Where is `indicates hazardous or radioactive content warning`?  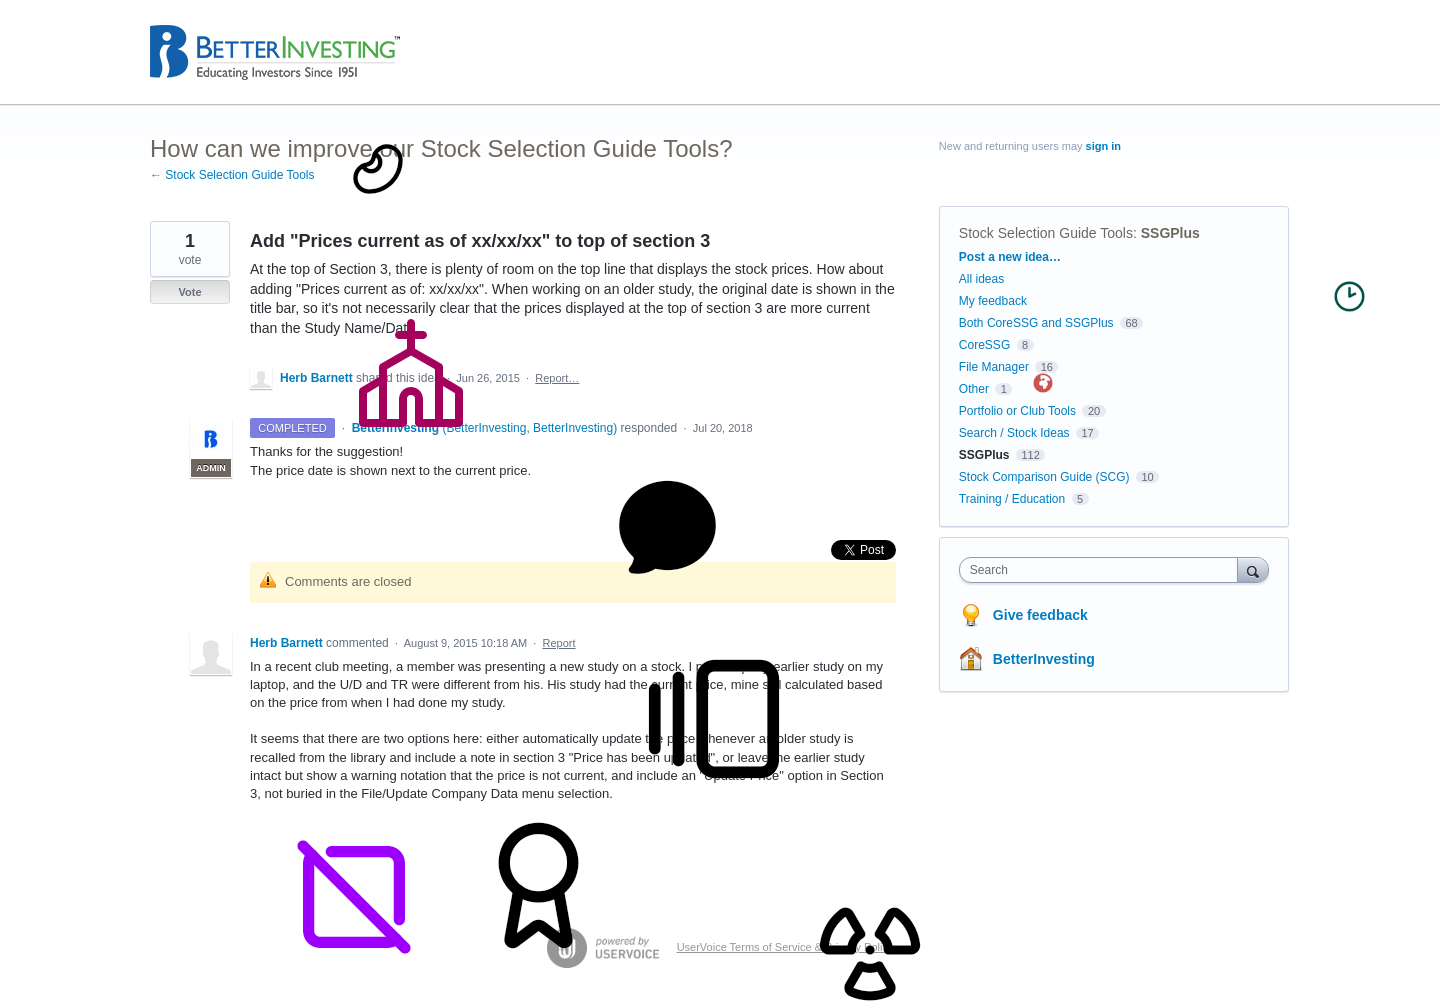 indicates hazardous or radioactive content warning is located at coordinates (870, 950).